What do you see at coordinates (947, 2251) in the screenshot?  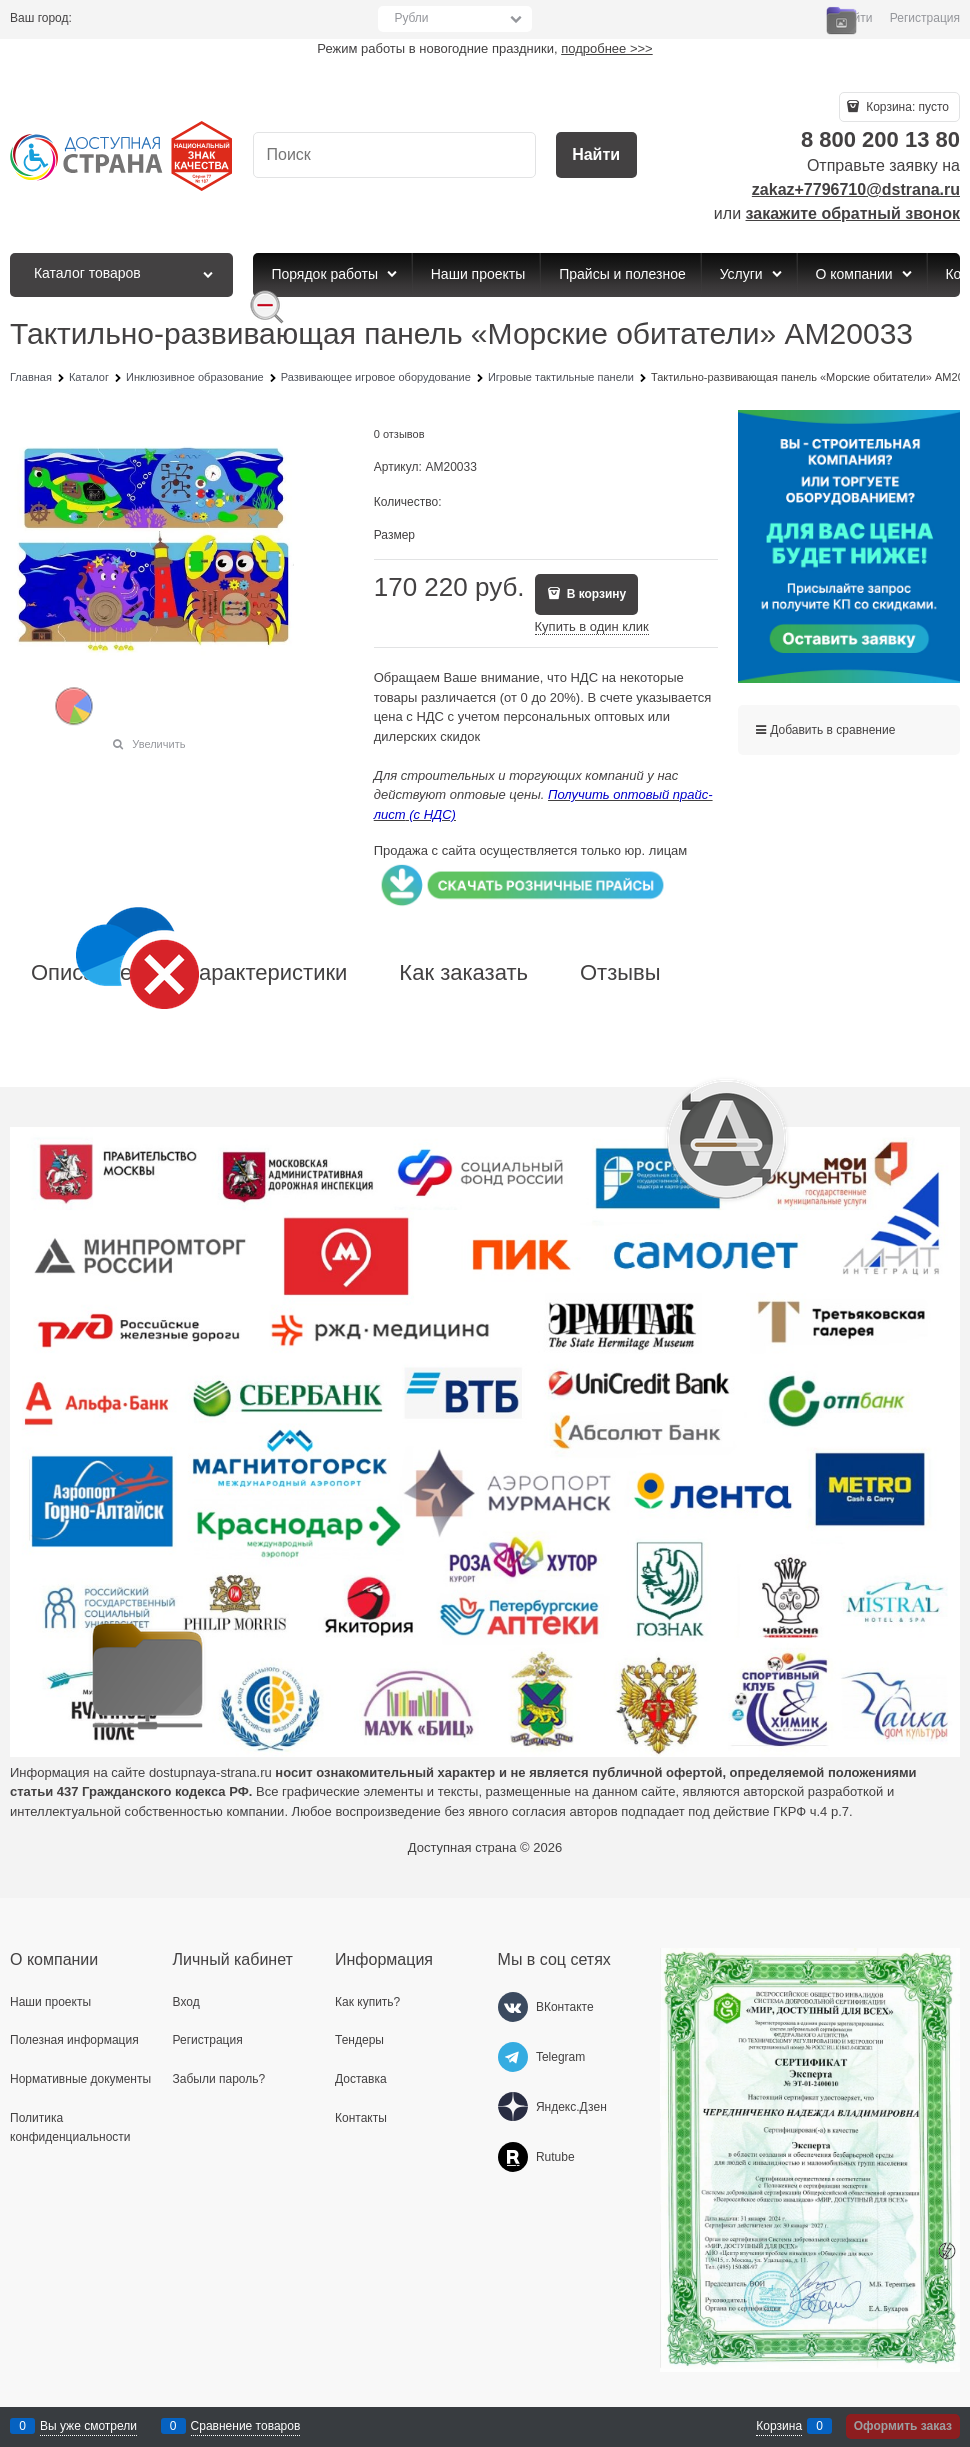 I see `access thunderbolt port settings` at bounding box center [947, 2251].